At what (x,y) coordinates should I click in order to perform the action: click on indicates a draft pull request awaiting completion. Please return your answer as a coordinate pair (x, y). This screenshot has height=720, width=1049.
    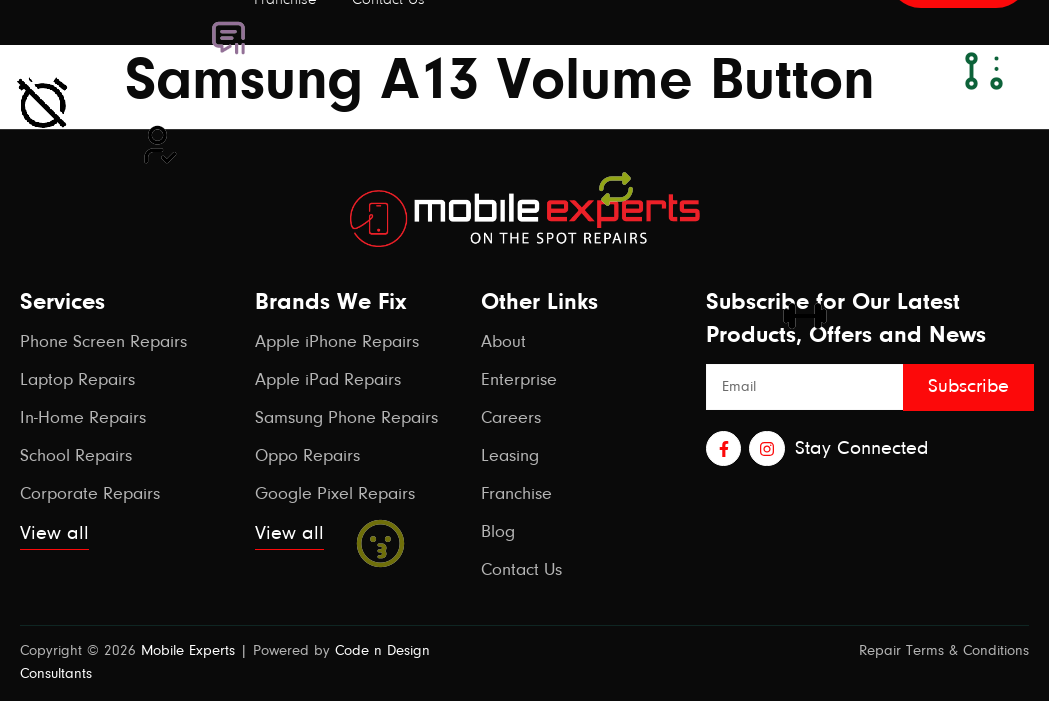
    Looking at the image, I should click on (984, 71).